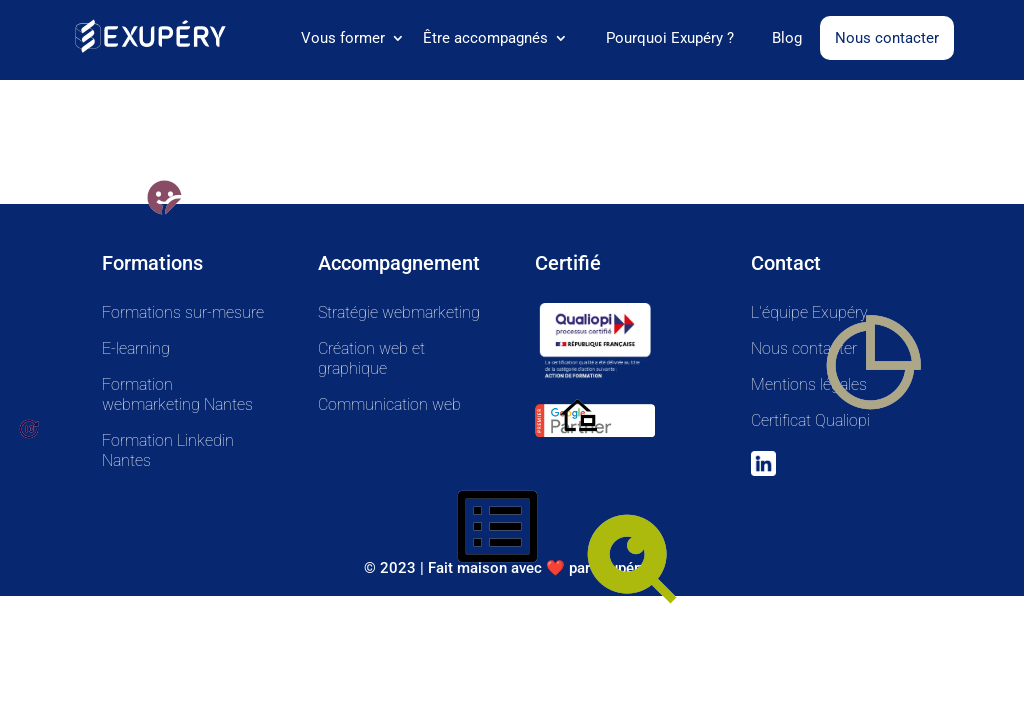 The width and height of the screenshot is (1024, 720). What do you see at coordinates (870, 365) in the screenshot?
I see `view business analytics or statistics` at bounding box center [870, 365].